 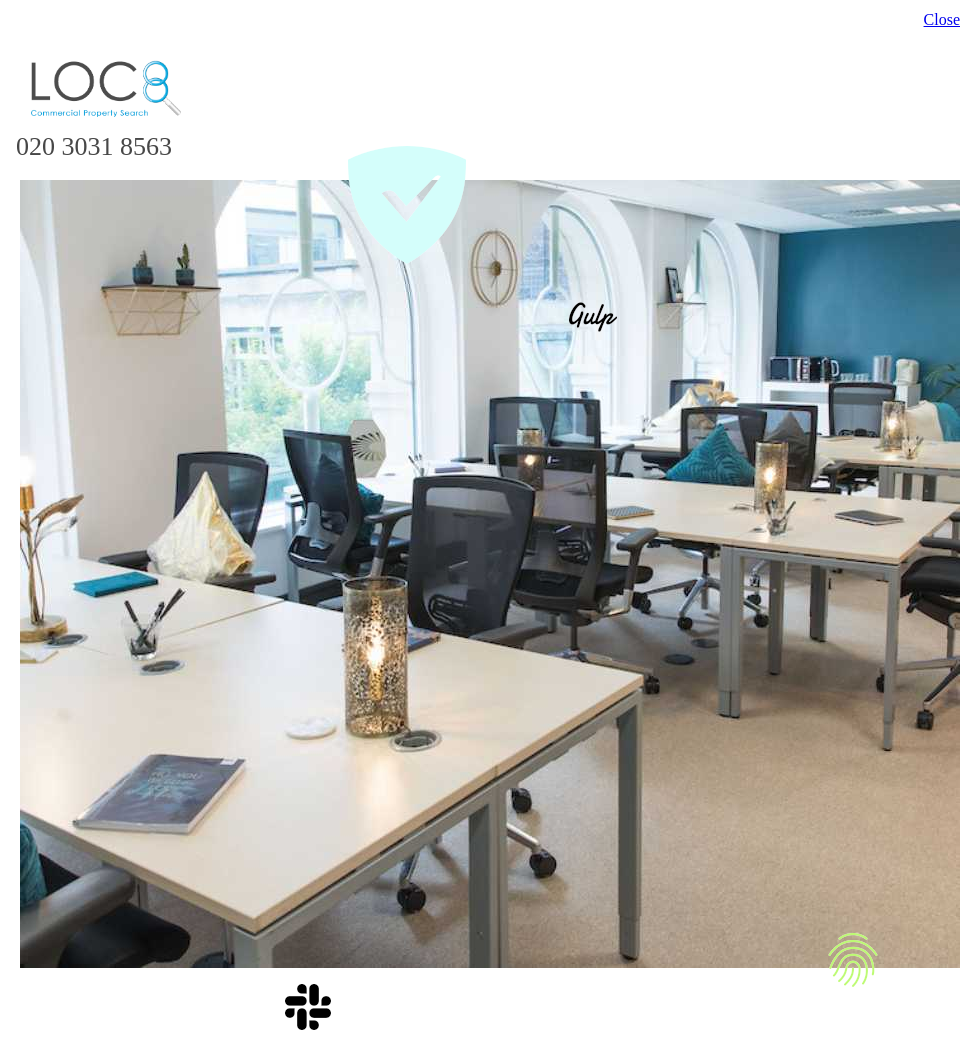 I want to click on open Slack messaging app, so click(x=308, y=1007).